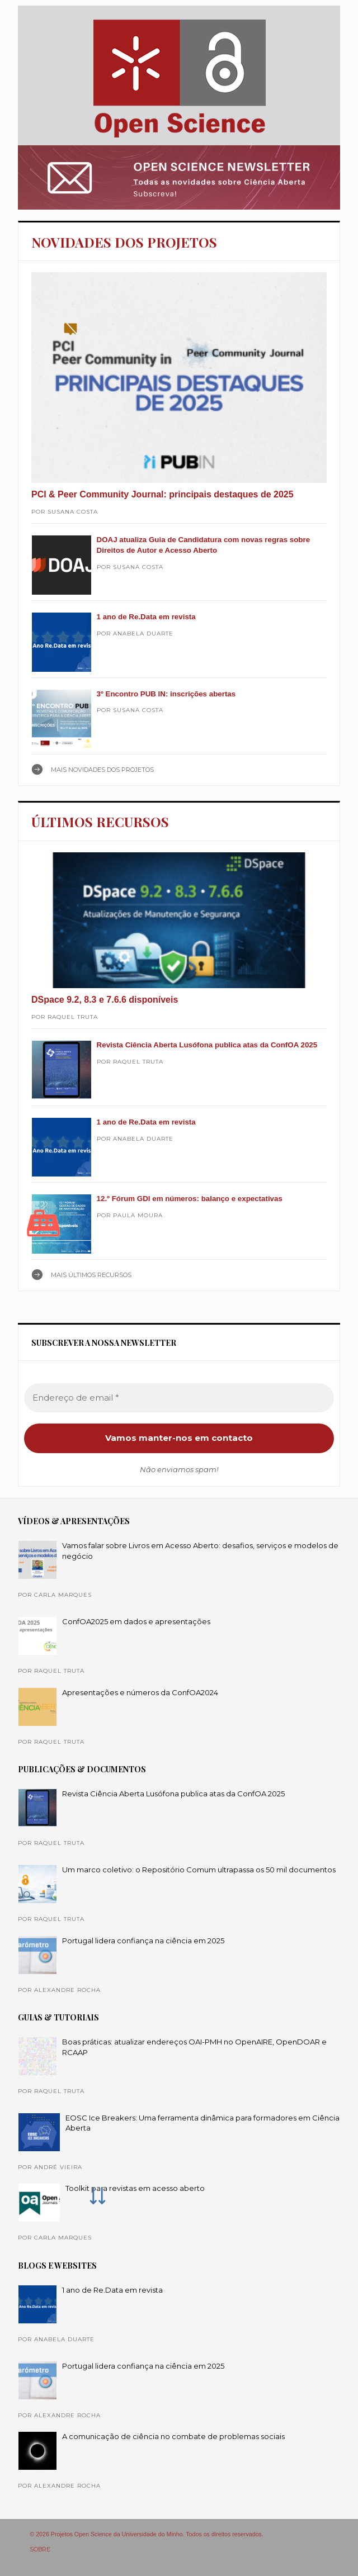  What do you see at coordinates (70, 329) in the screenshot?
I see `mute or disable chat notifications` at bounding box center [70, 329].